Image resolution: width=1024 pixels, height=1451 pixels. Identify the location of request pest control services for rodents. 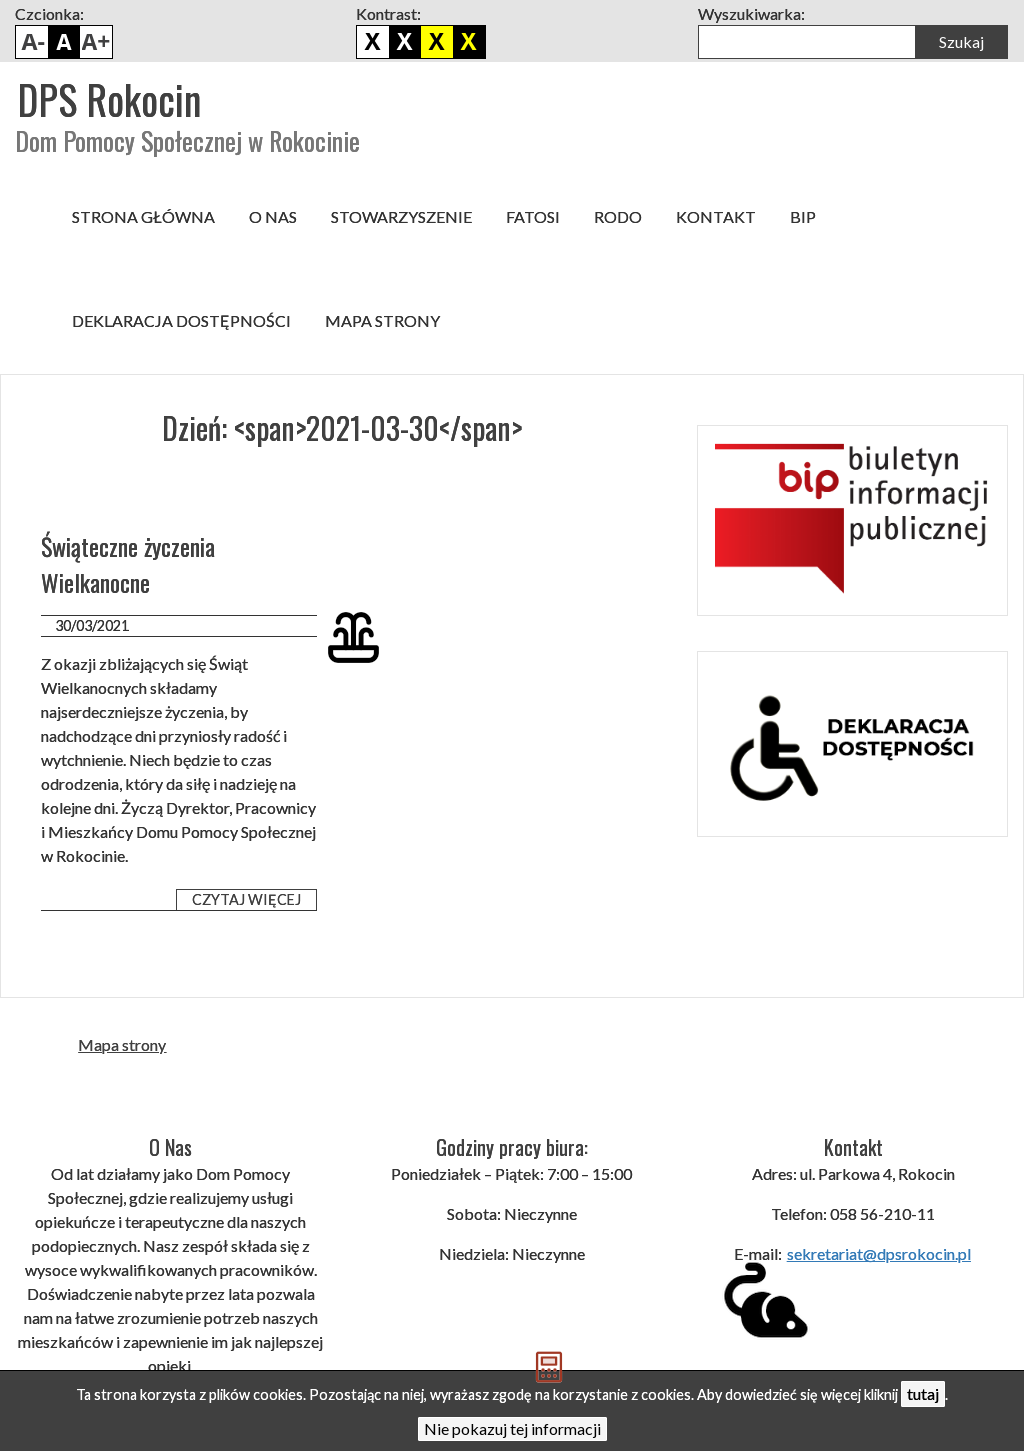
(766, 1300).